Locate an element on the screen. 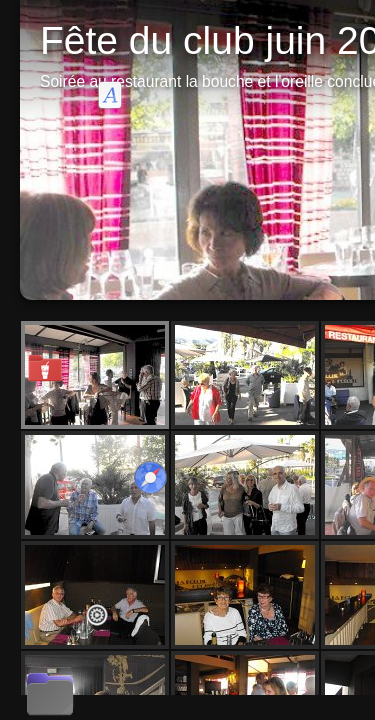  access system settings is located at coordinates (97, 615).